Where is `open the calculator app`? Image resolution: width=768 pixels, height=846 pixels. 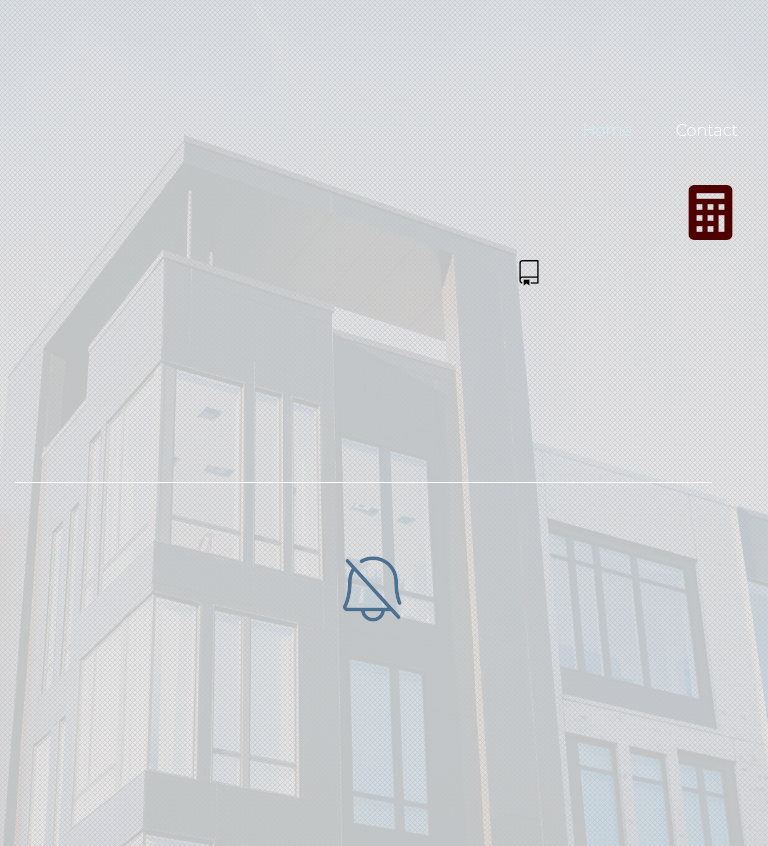
open the calculator app is located at coordinates (710, 212).